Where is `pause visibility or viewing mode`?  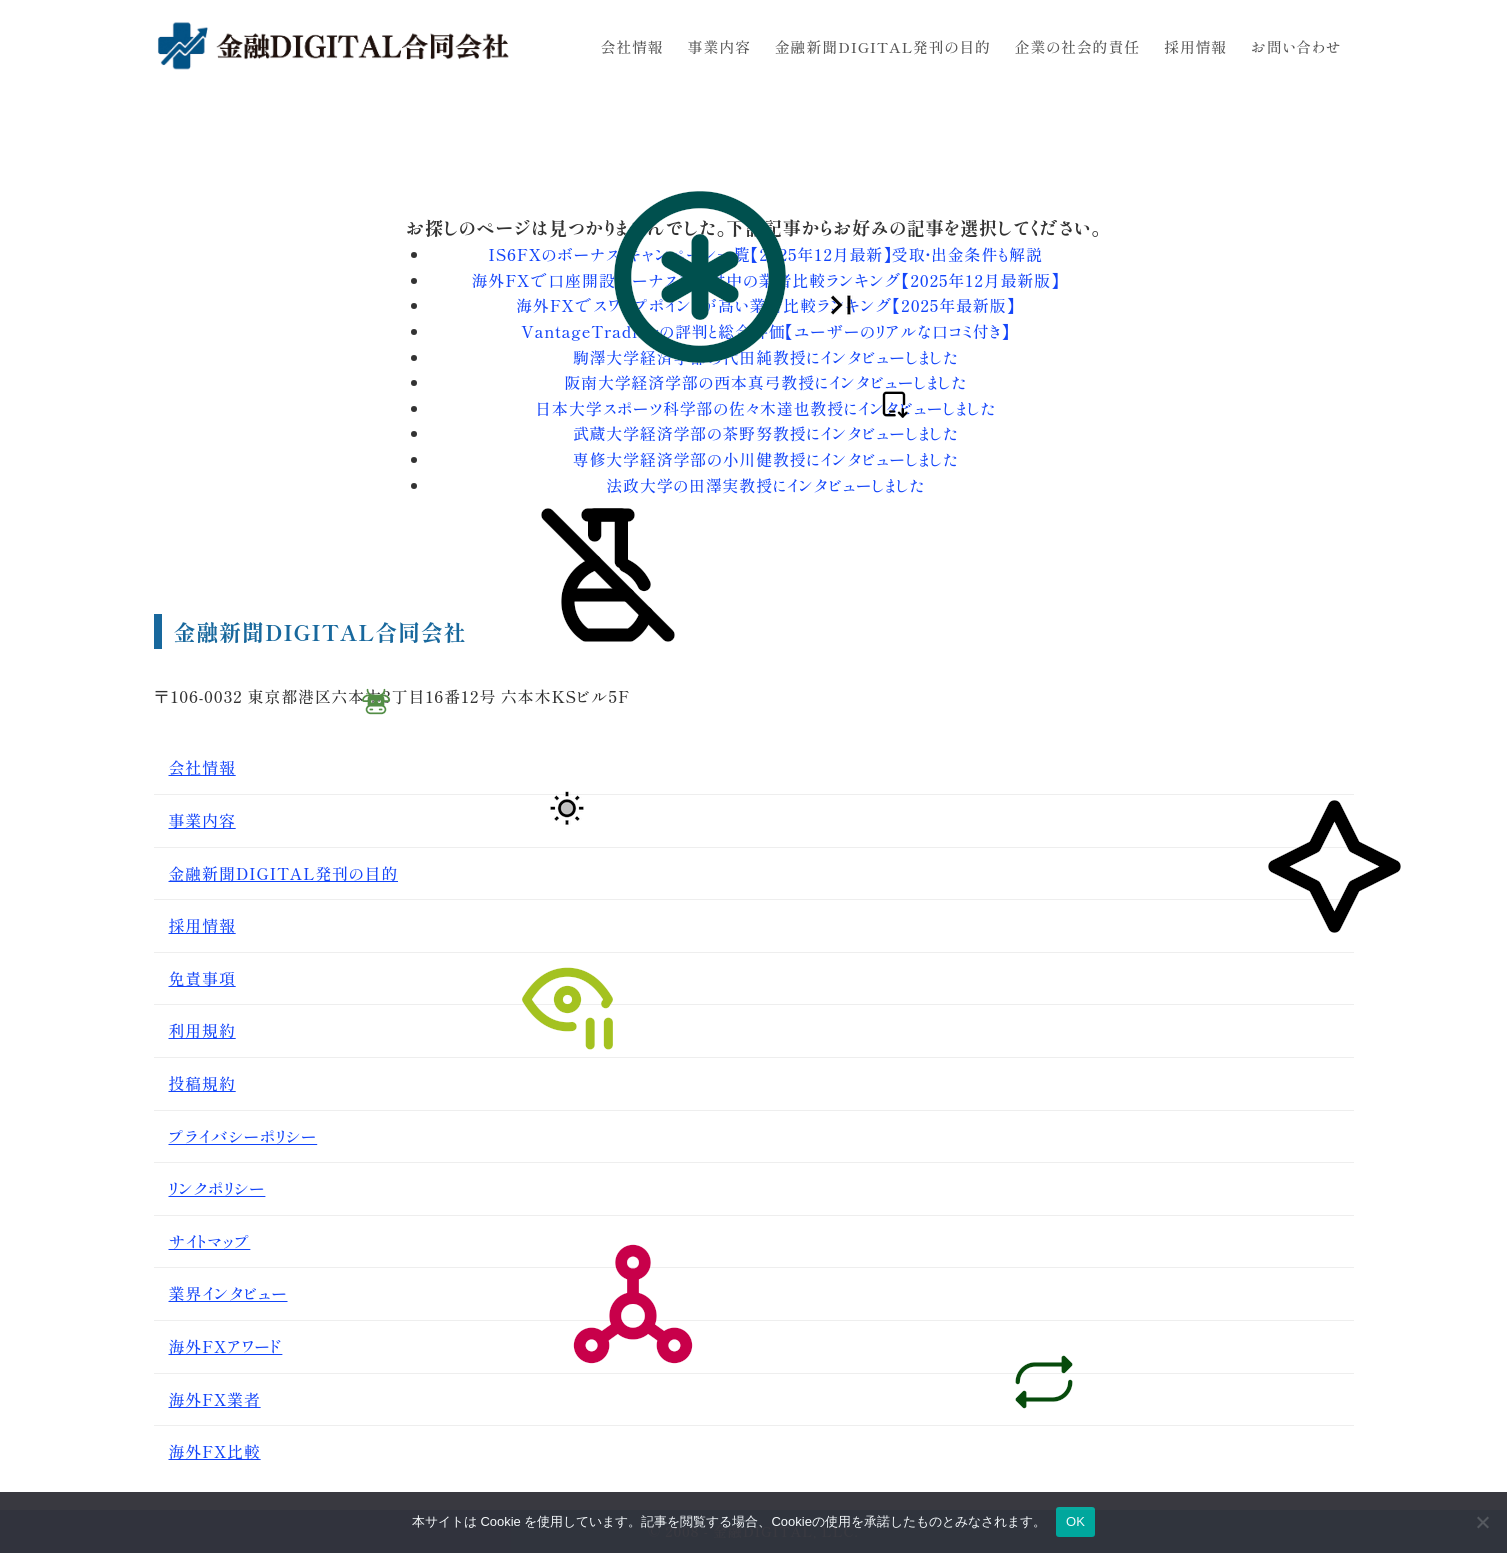
pause visibility or viewing mode is located at coordinates (567, 999).